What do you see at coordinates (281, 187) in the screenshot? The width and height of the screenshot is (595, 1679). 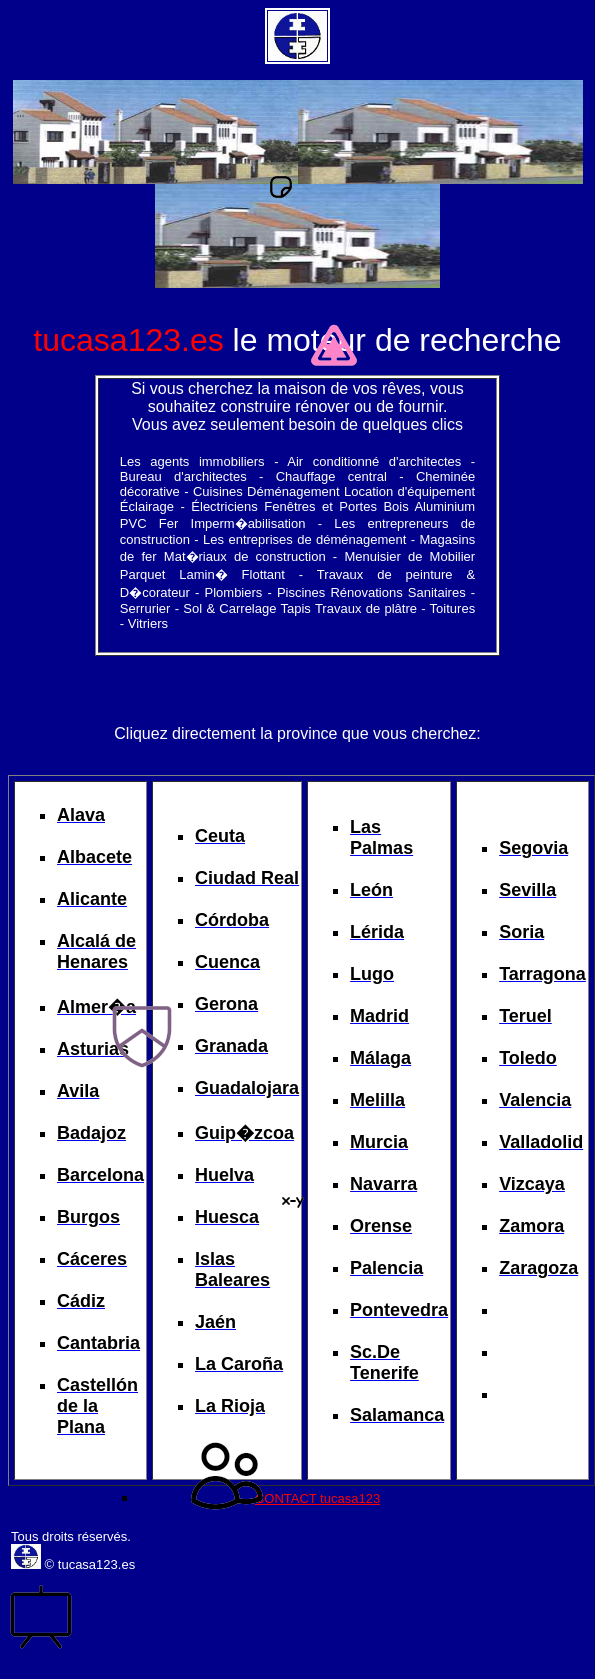 I see `add a sticker to your message` at bounding box center [281, 187].